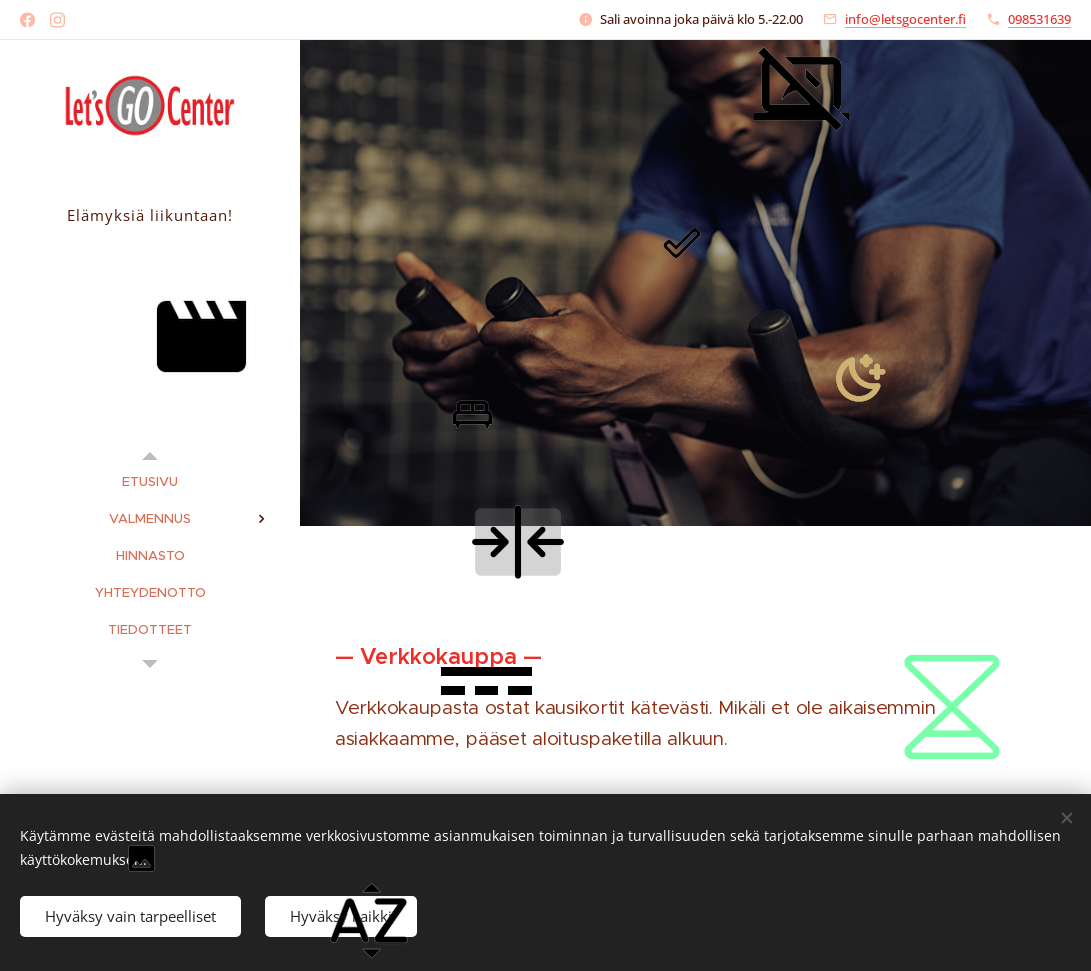  What do you see at coordinates (952, 707) in the screenshot?
I see `indicates time is running low or nearly expired` at bounding box center [952, 707].